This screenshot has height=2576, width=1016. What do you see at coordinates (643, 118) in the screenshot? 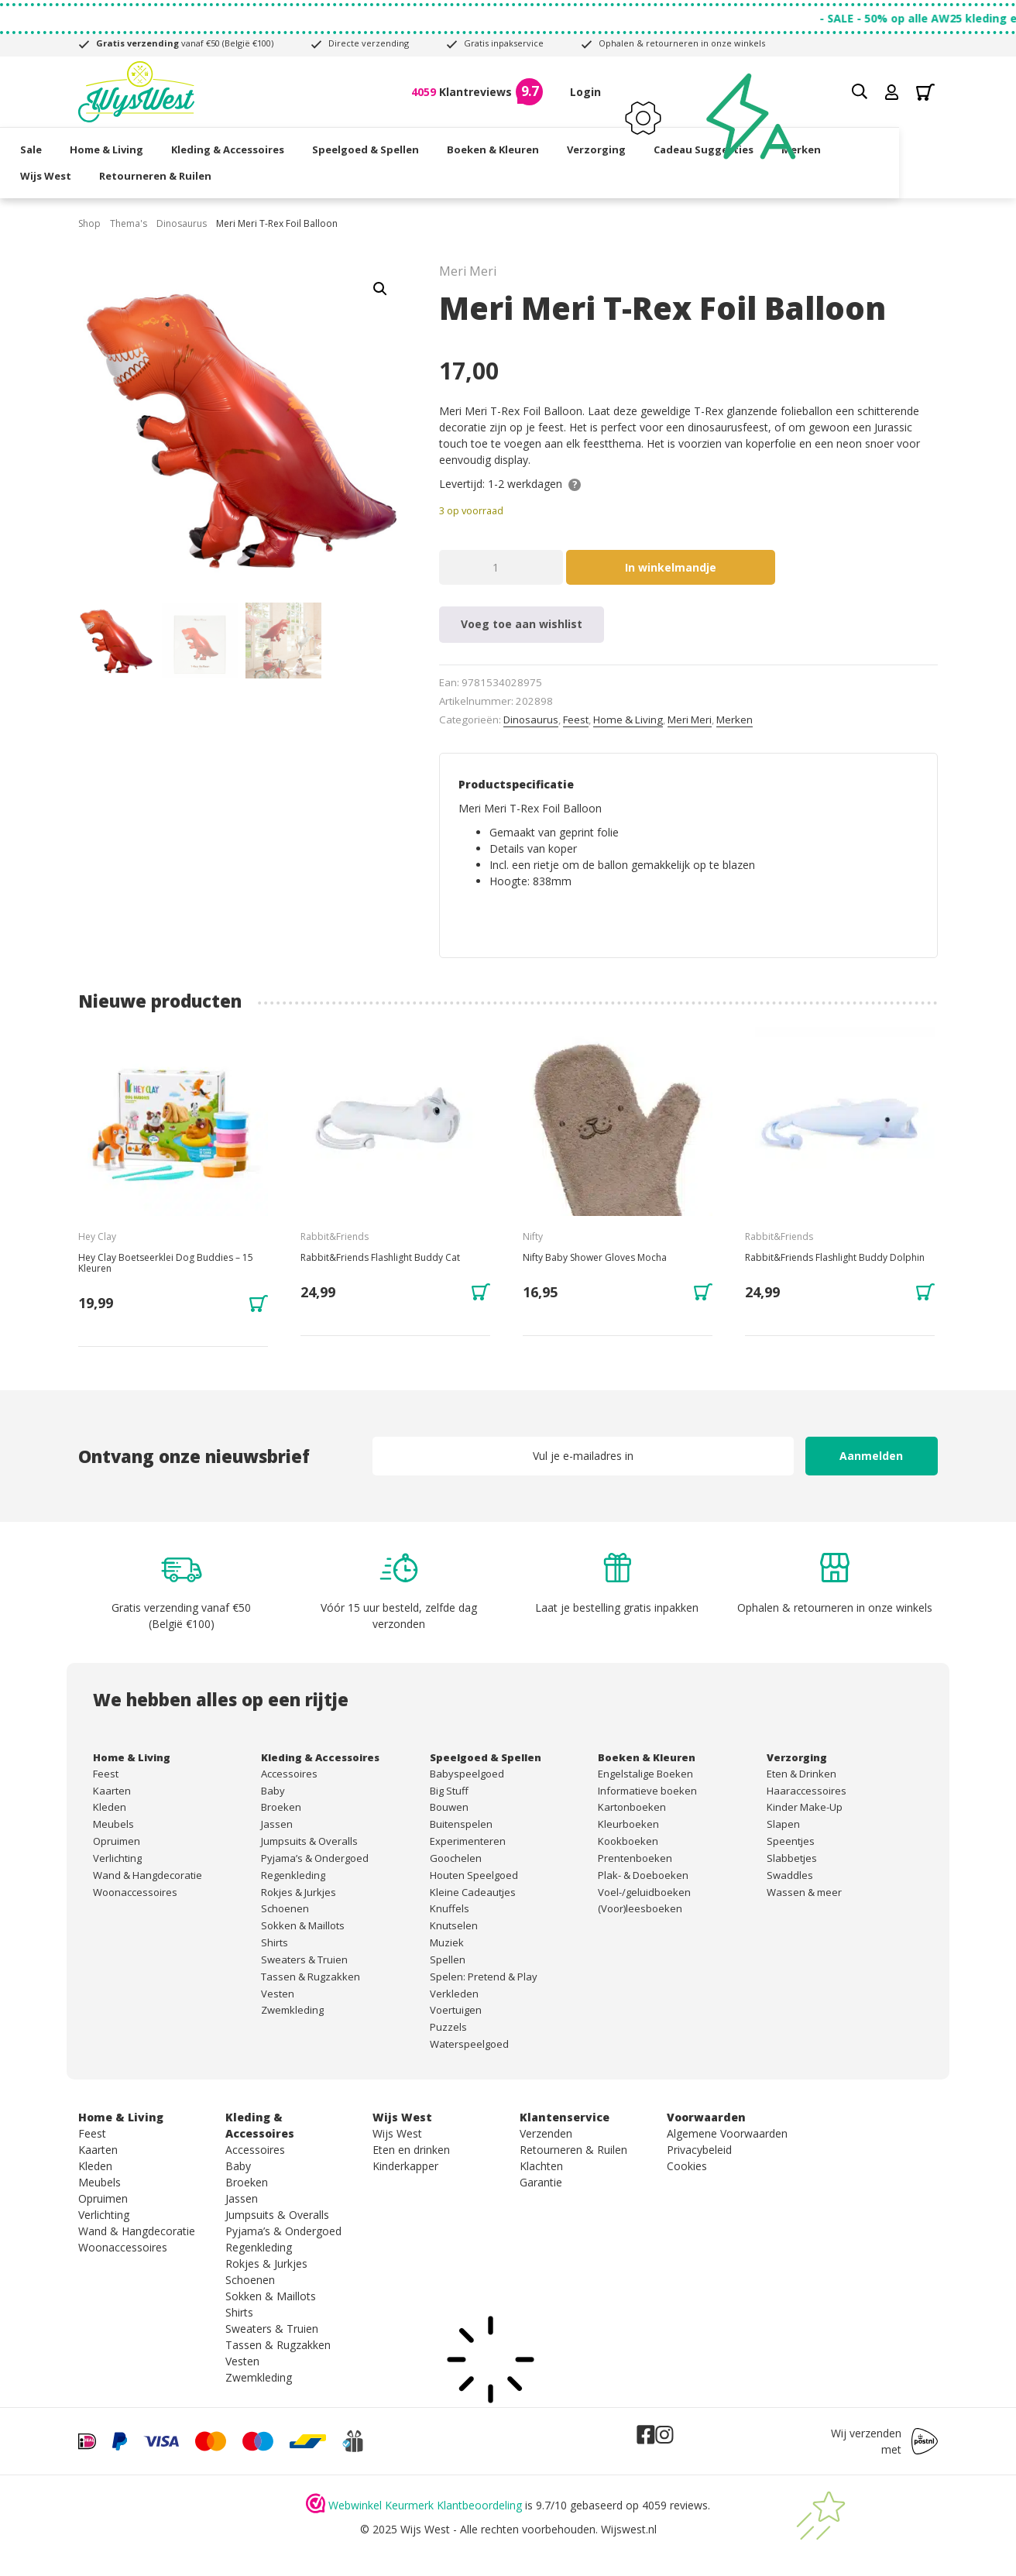
I see `access settings or preferences` at bounding box center [643, 118].